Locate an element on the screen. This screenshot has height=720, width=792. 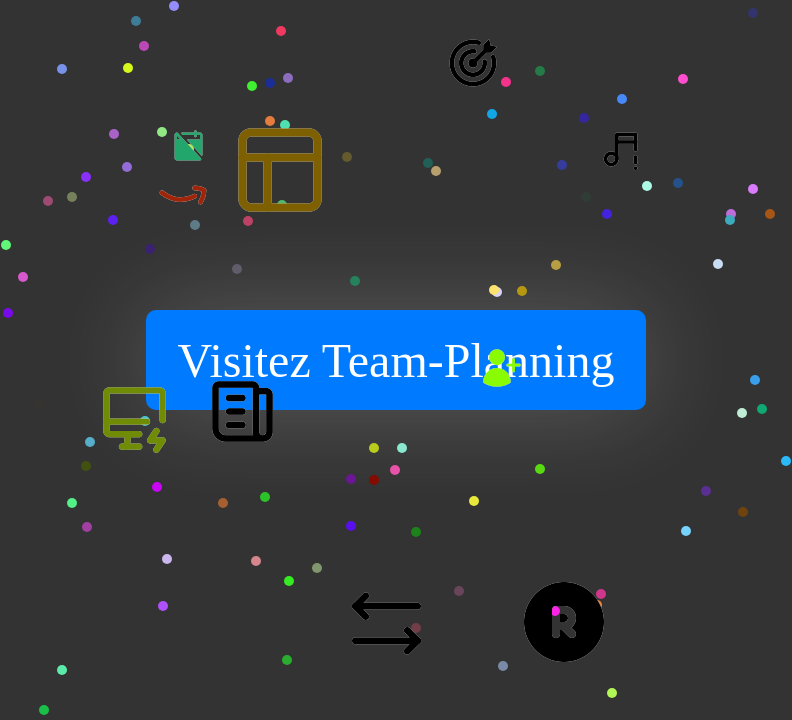
add a new user or contact is located at coordinates (502, 368).